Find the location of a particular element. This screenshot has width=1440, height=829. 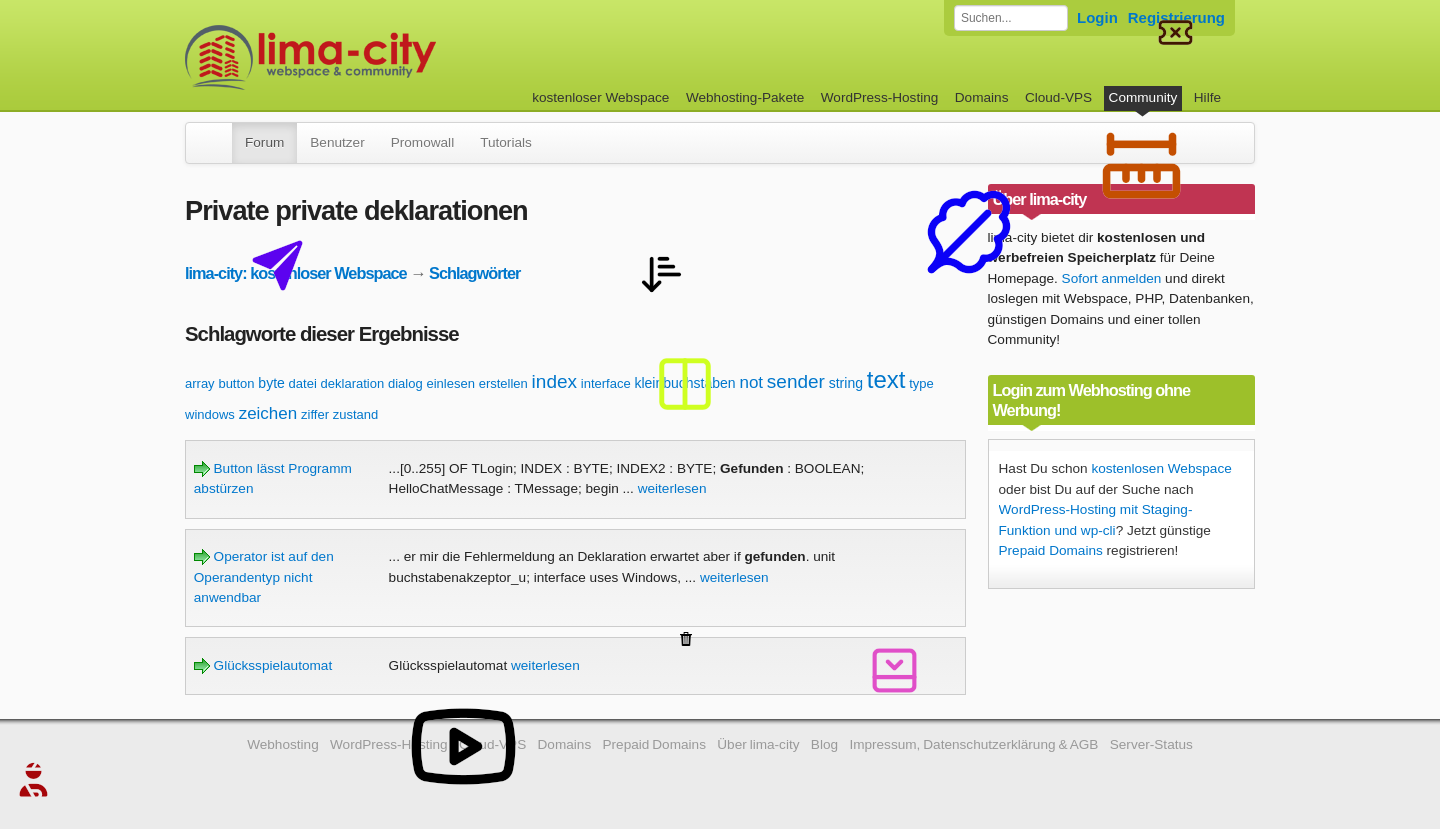

sort items from smallest to largest is located at coordinates (661, 274).